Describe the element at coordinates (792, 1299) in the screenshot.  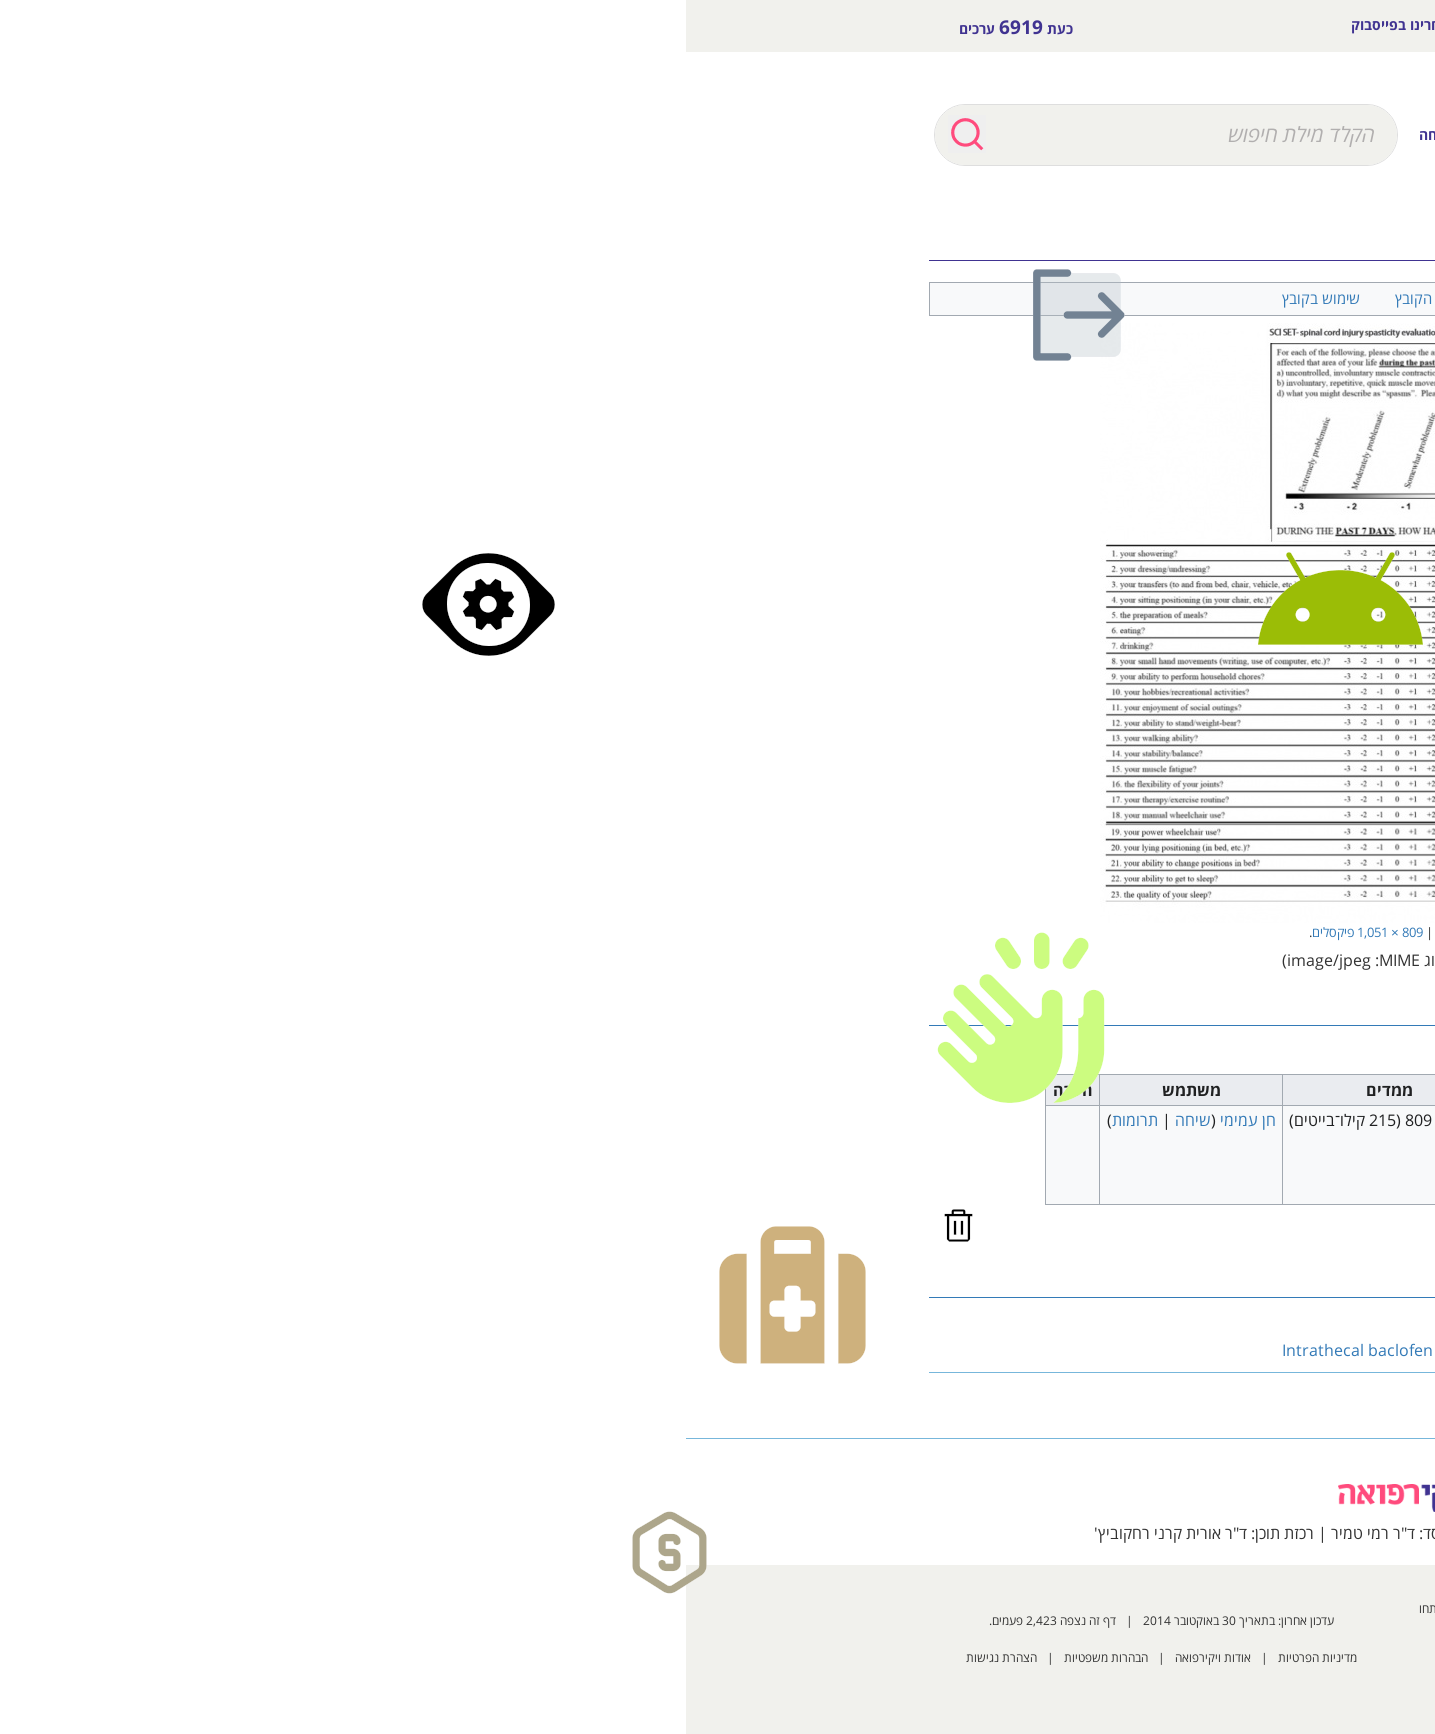
I see `access medical or health-related information` at that location.